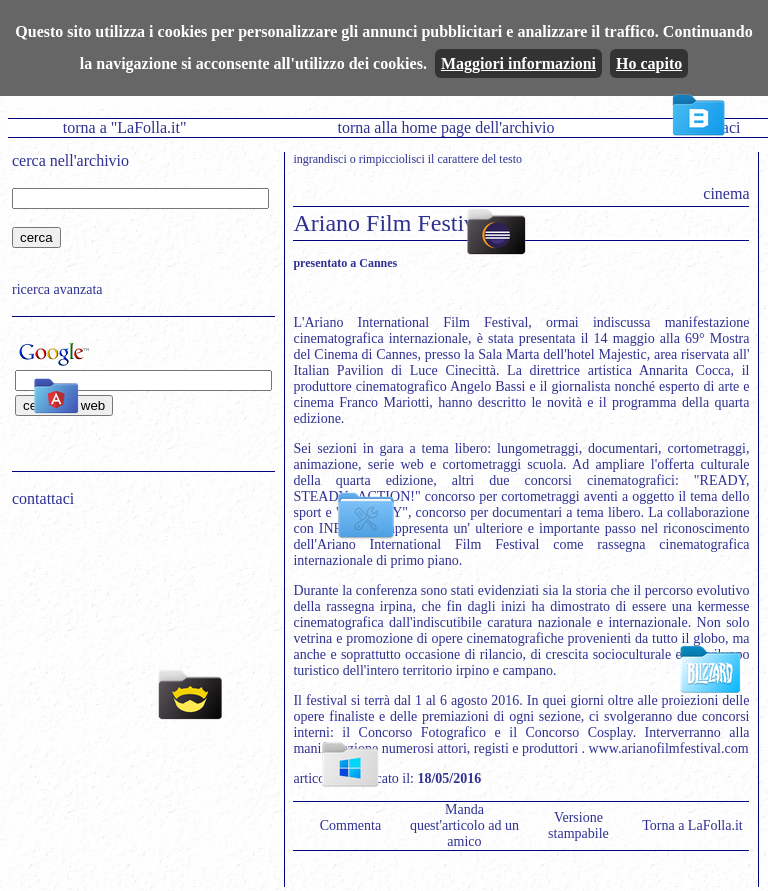  What do you see at coordinates (698, 116) in the screenshot?
I see `open quixel bridge assets folder` at bounding box center [698, 116].